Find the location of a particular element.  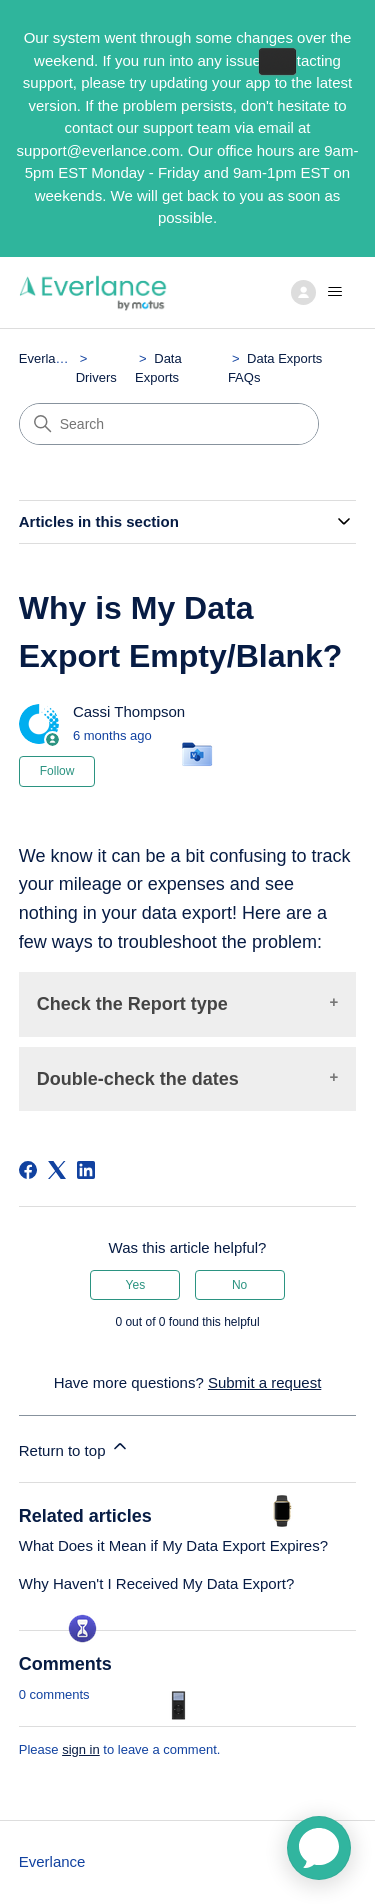

iPod nano device connected is located at coordinates (178, 1705).